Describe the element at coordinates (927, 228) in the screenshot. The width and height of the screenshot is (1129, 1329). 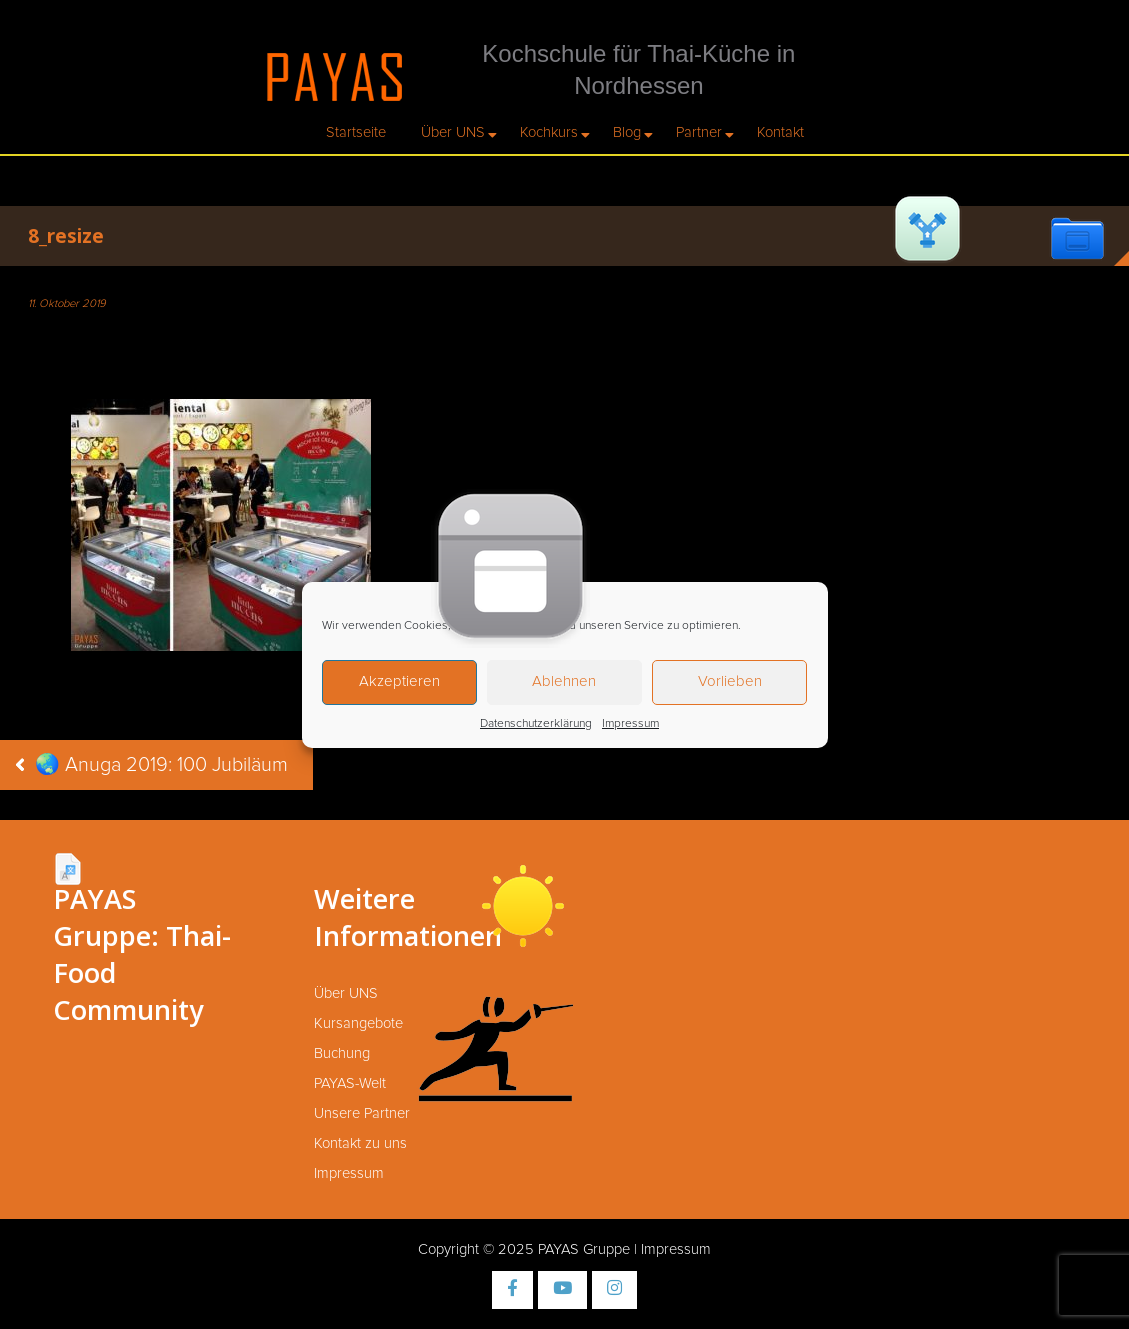
I see `open junction app for choosing which app opens links` at that location.